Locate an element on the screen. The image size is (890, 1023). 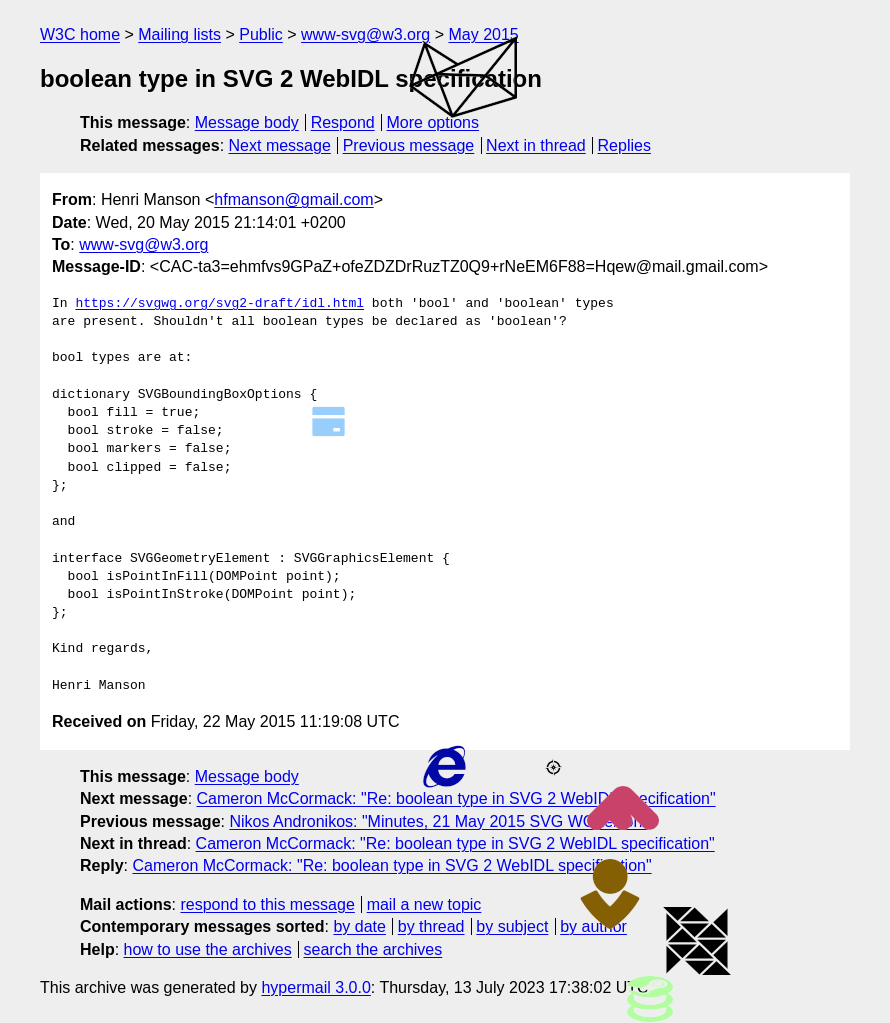
access payment methods is located at coordinates (328, 421).